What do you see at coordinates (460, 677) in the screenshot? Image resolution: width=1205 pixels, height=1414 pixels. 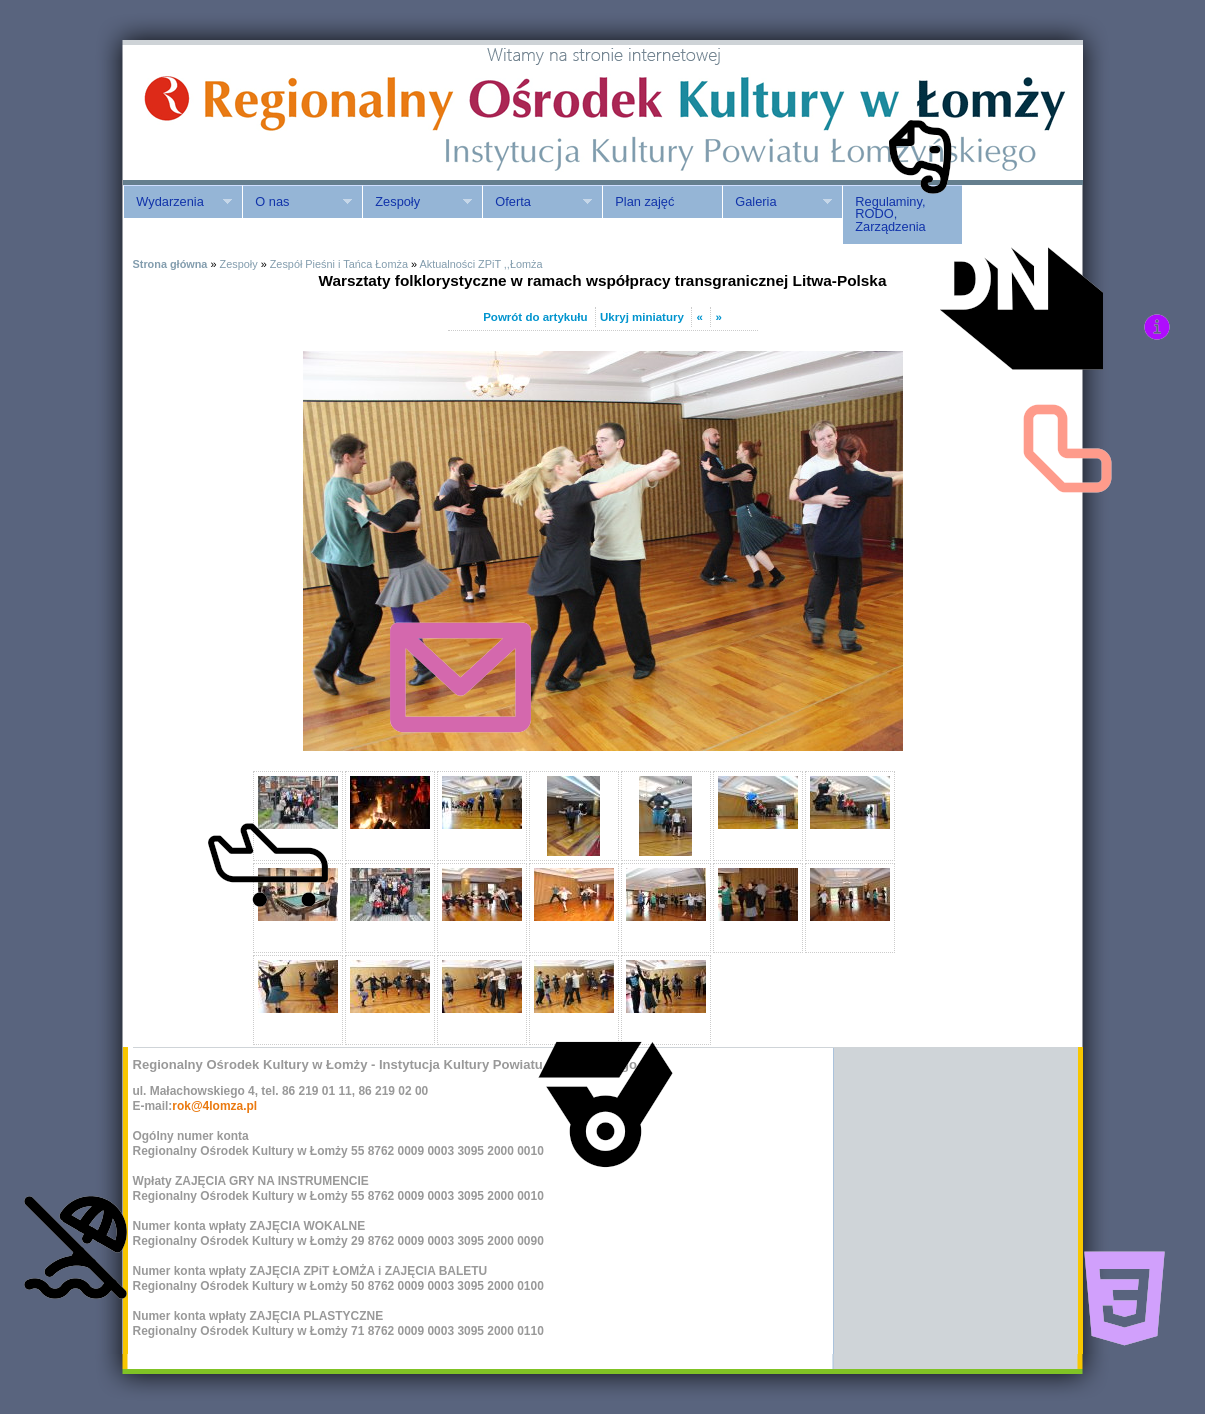 I see `open your inbox or email` at bounding box center [460, 677].